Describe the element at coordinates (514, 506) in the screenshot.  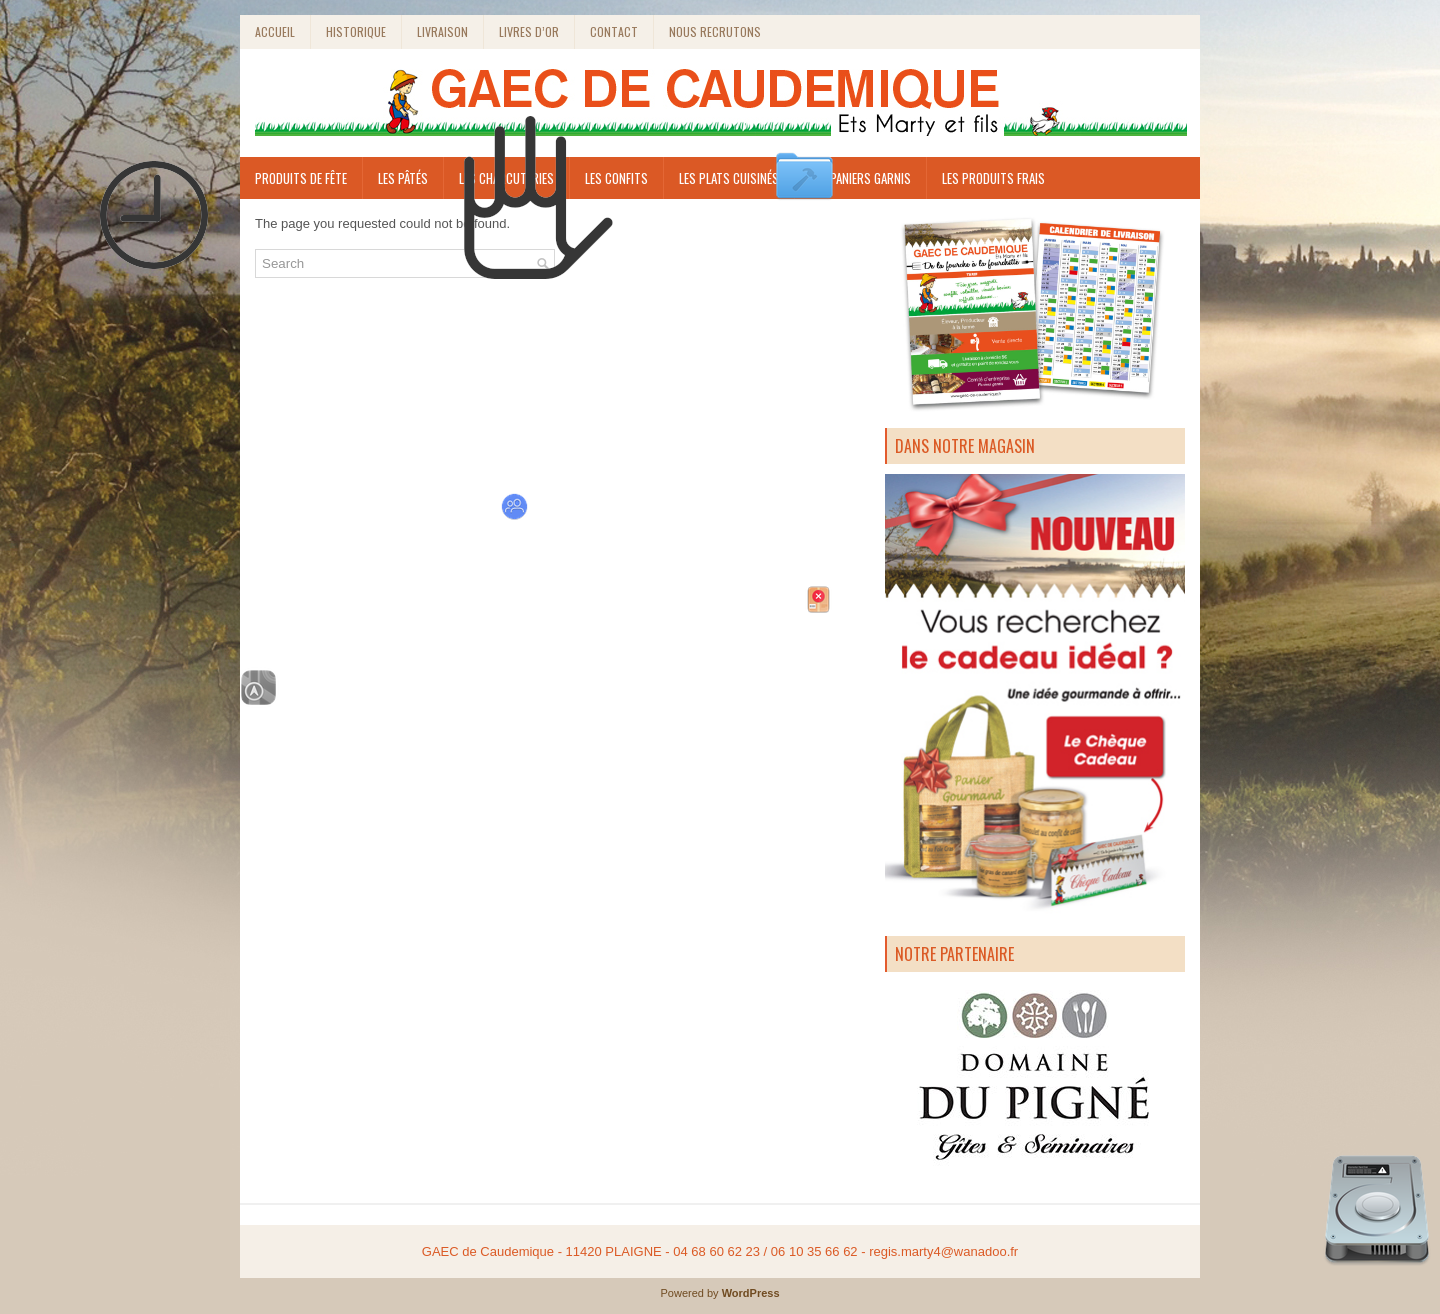
I see `access user account and personal settings` at that location.